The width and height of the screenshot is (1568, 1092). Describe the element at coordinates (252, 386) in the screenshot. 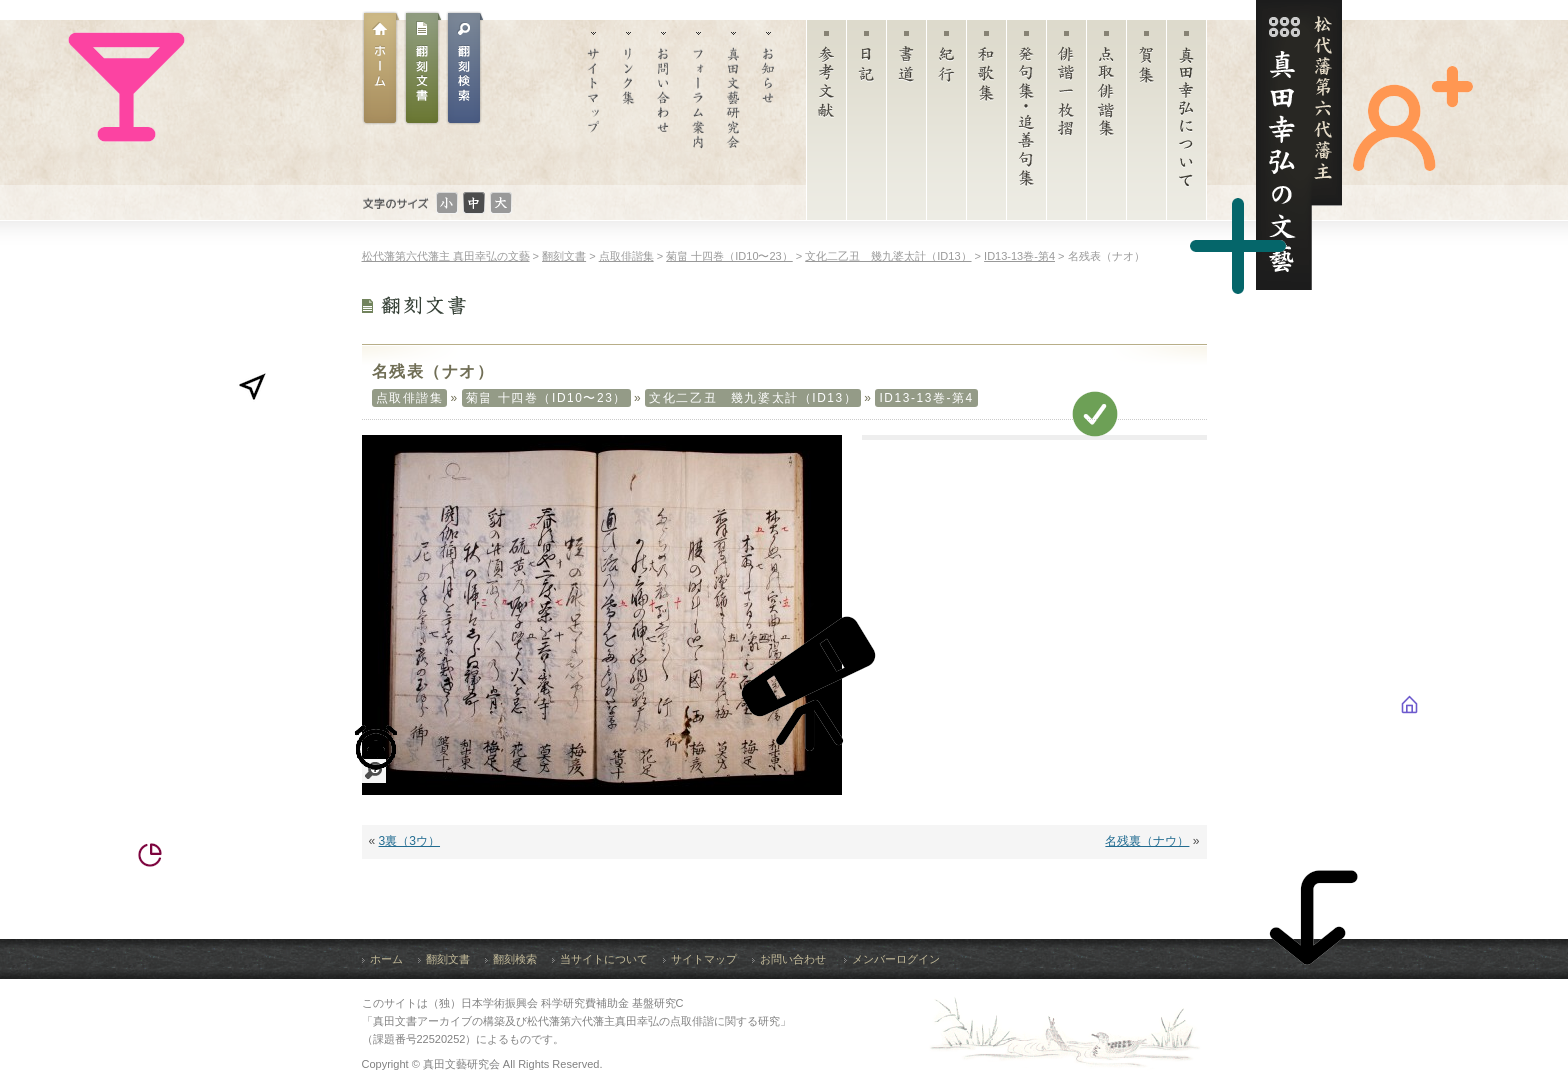

I see `access navigation or get directions` at that location.